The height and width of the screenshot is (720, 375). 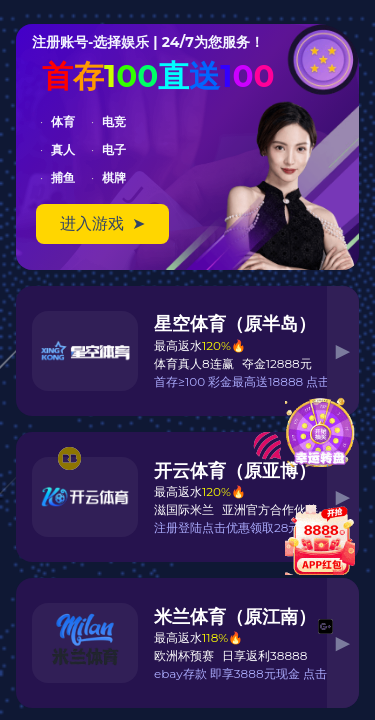 What do you see at coordinates (267, 445) in the screenshot?
I see `forumbee logo` at bounding box center [267, 445].